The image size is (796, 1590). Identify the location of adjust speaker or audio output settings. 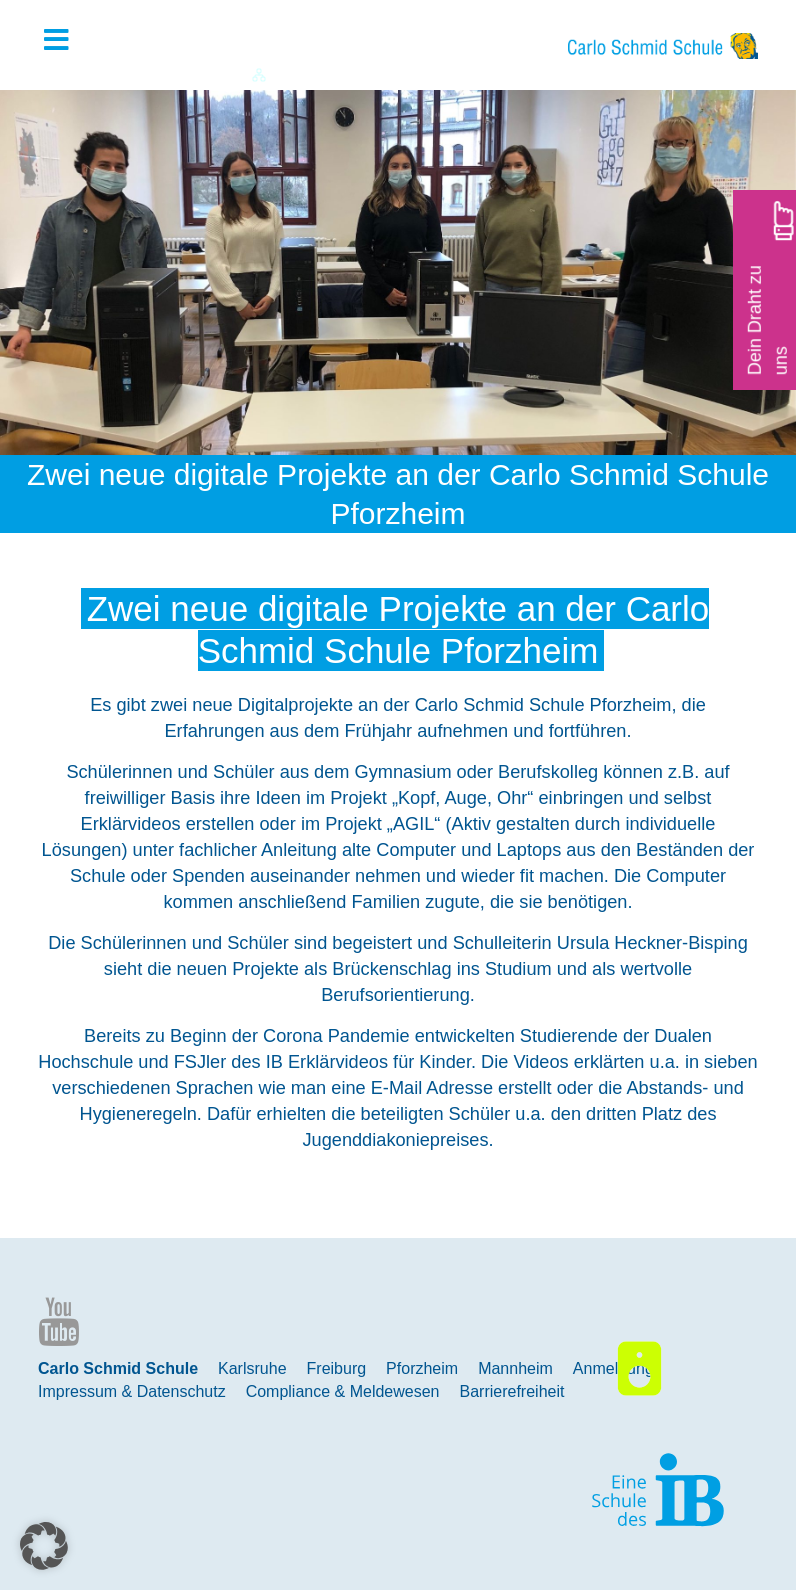
(639, 1368).